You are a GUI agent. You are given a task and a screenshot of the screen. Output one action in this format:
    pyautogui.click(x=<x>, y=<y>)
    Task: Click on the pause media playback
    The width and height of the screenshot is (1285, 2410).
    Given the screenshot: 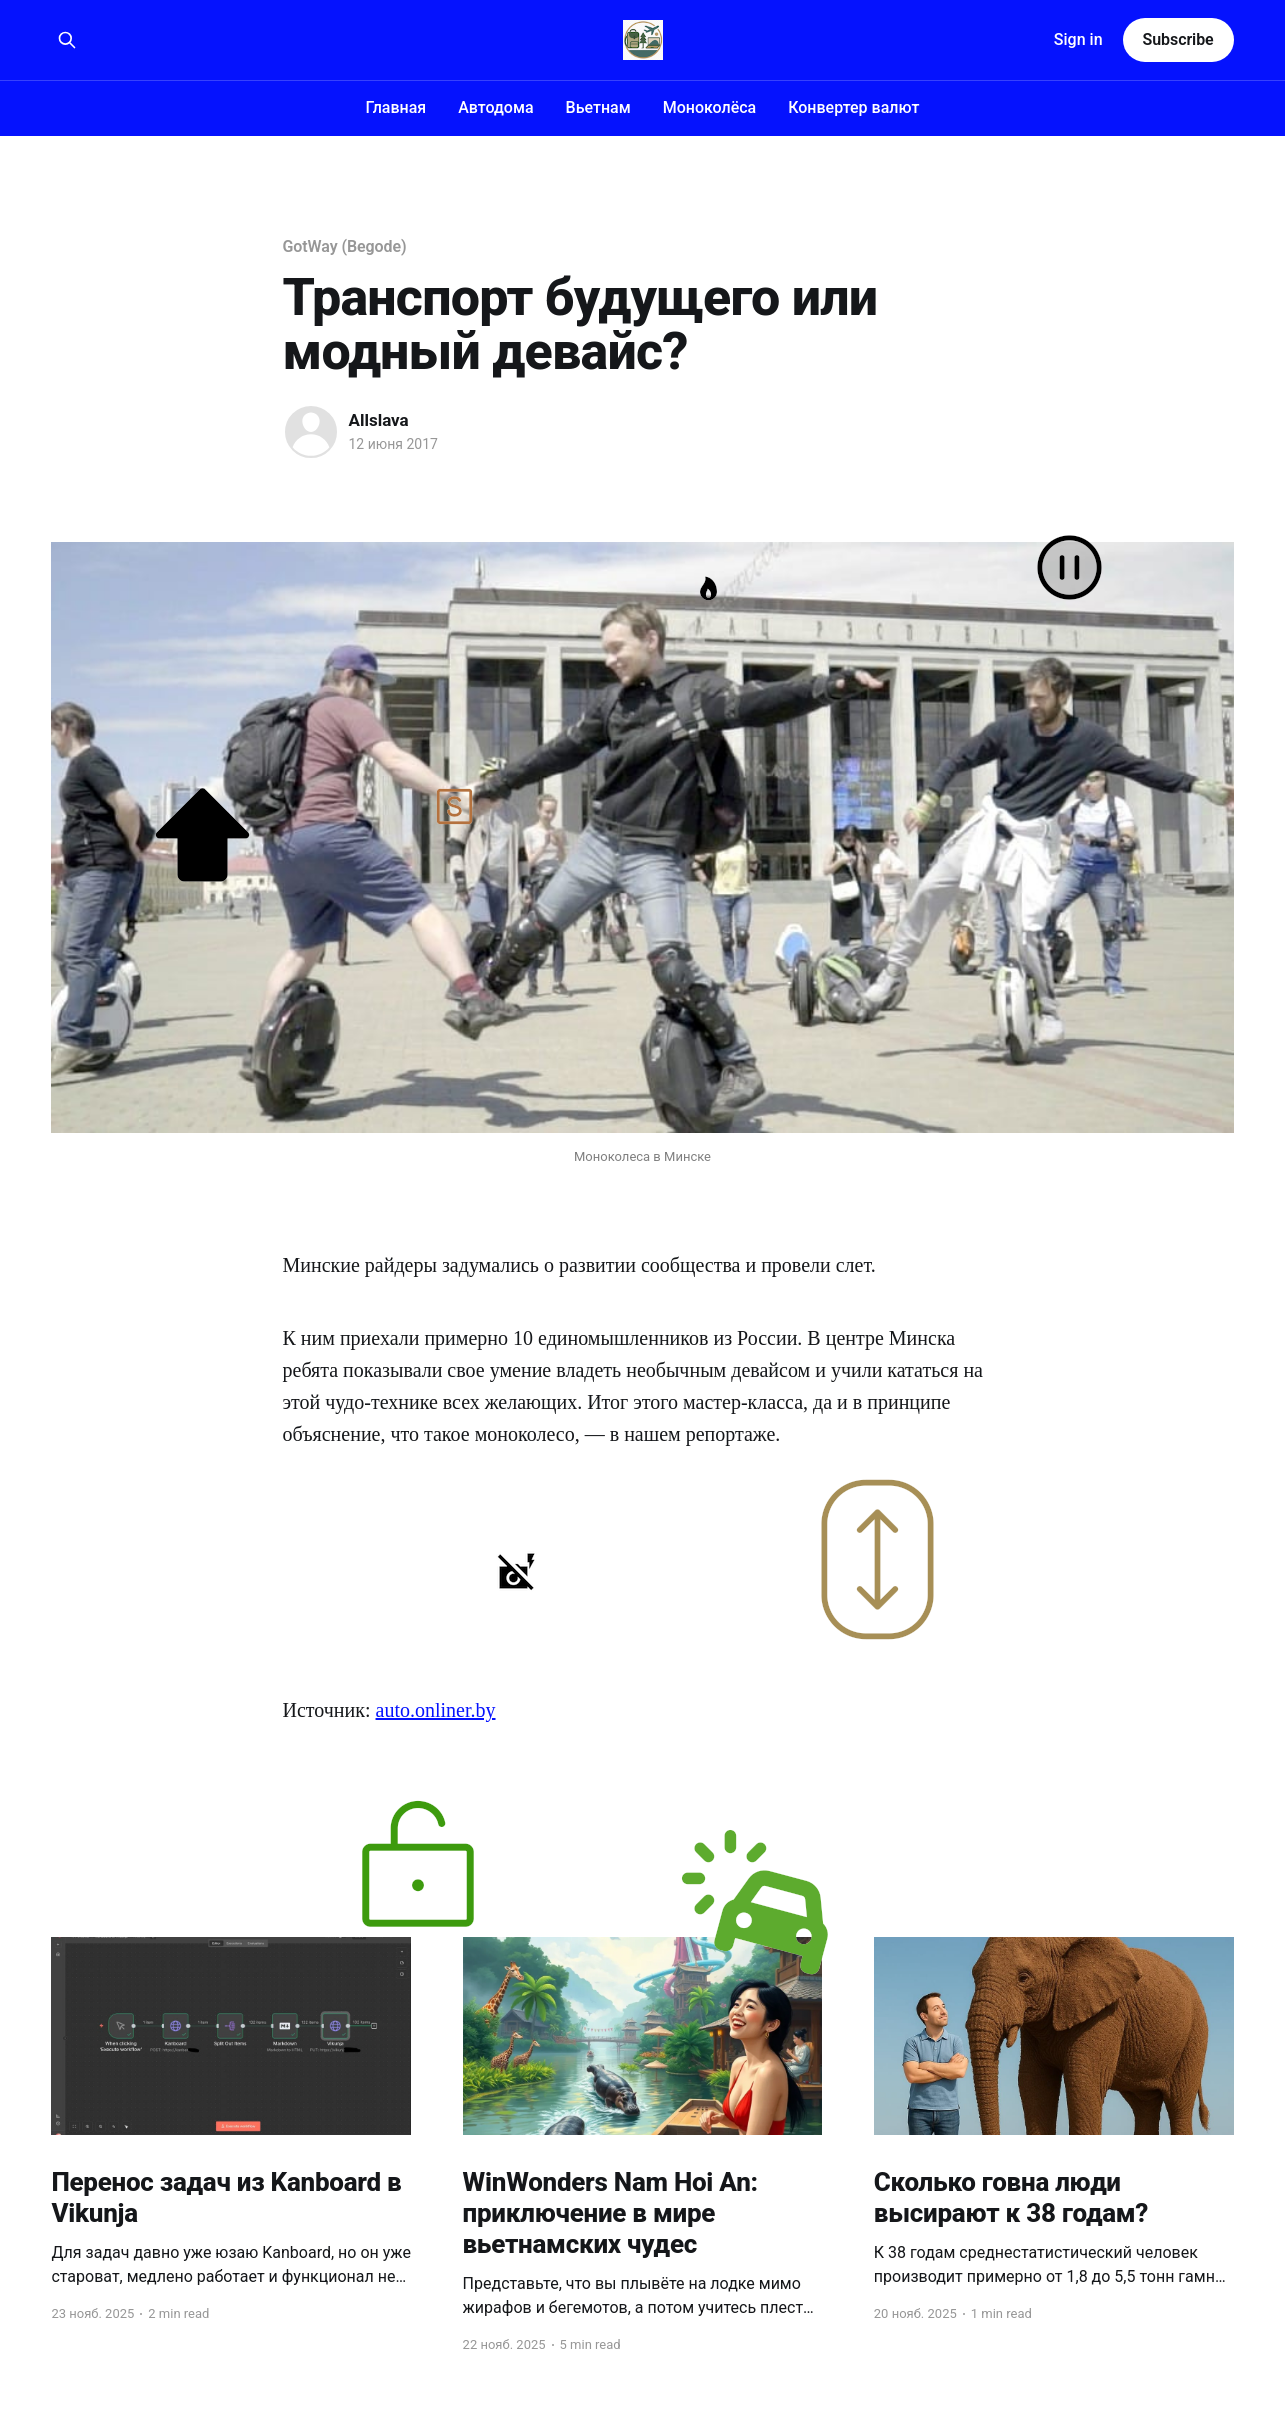 What is the action you would take?
    pyautogui.click(x=1069, y=567)
    